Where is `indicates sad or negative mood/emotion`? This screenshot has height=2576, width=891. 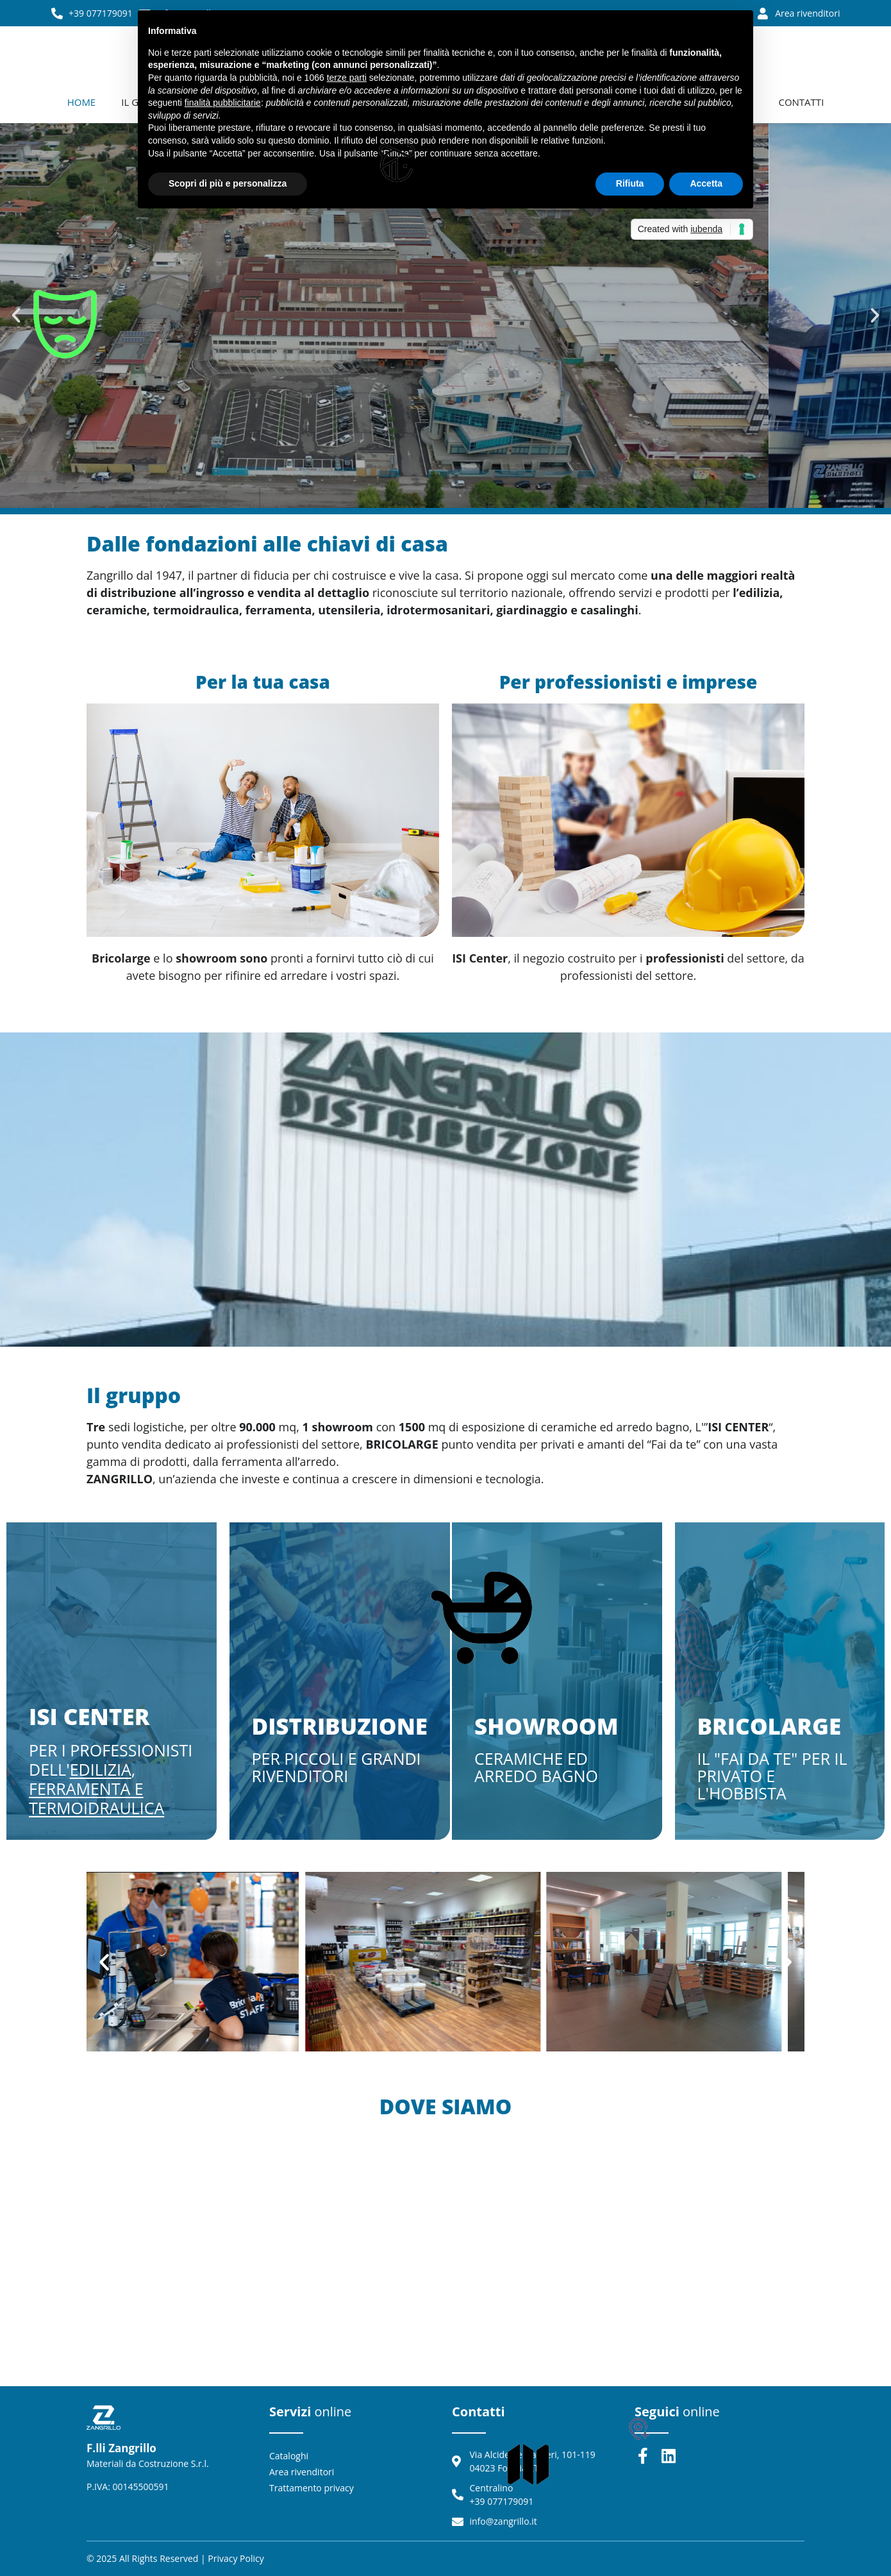 indicates sad or negative mood/emotion is located at coordinates (65, 321).